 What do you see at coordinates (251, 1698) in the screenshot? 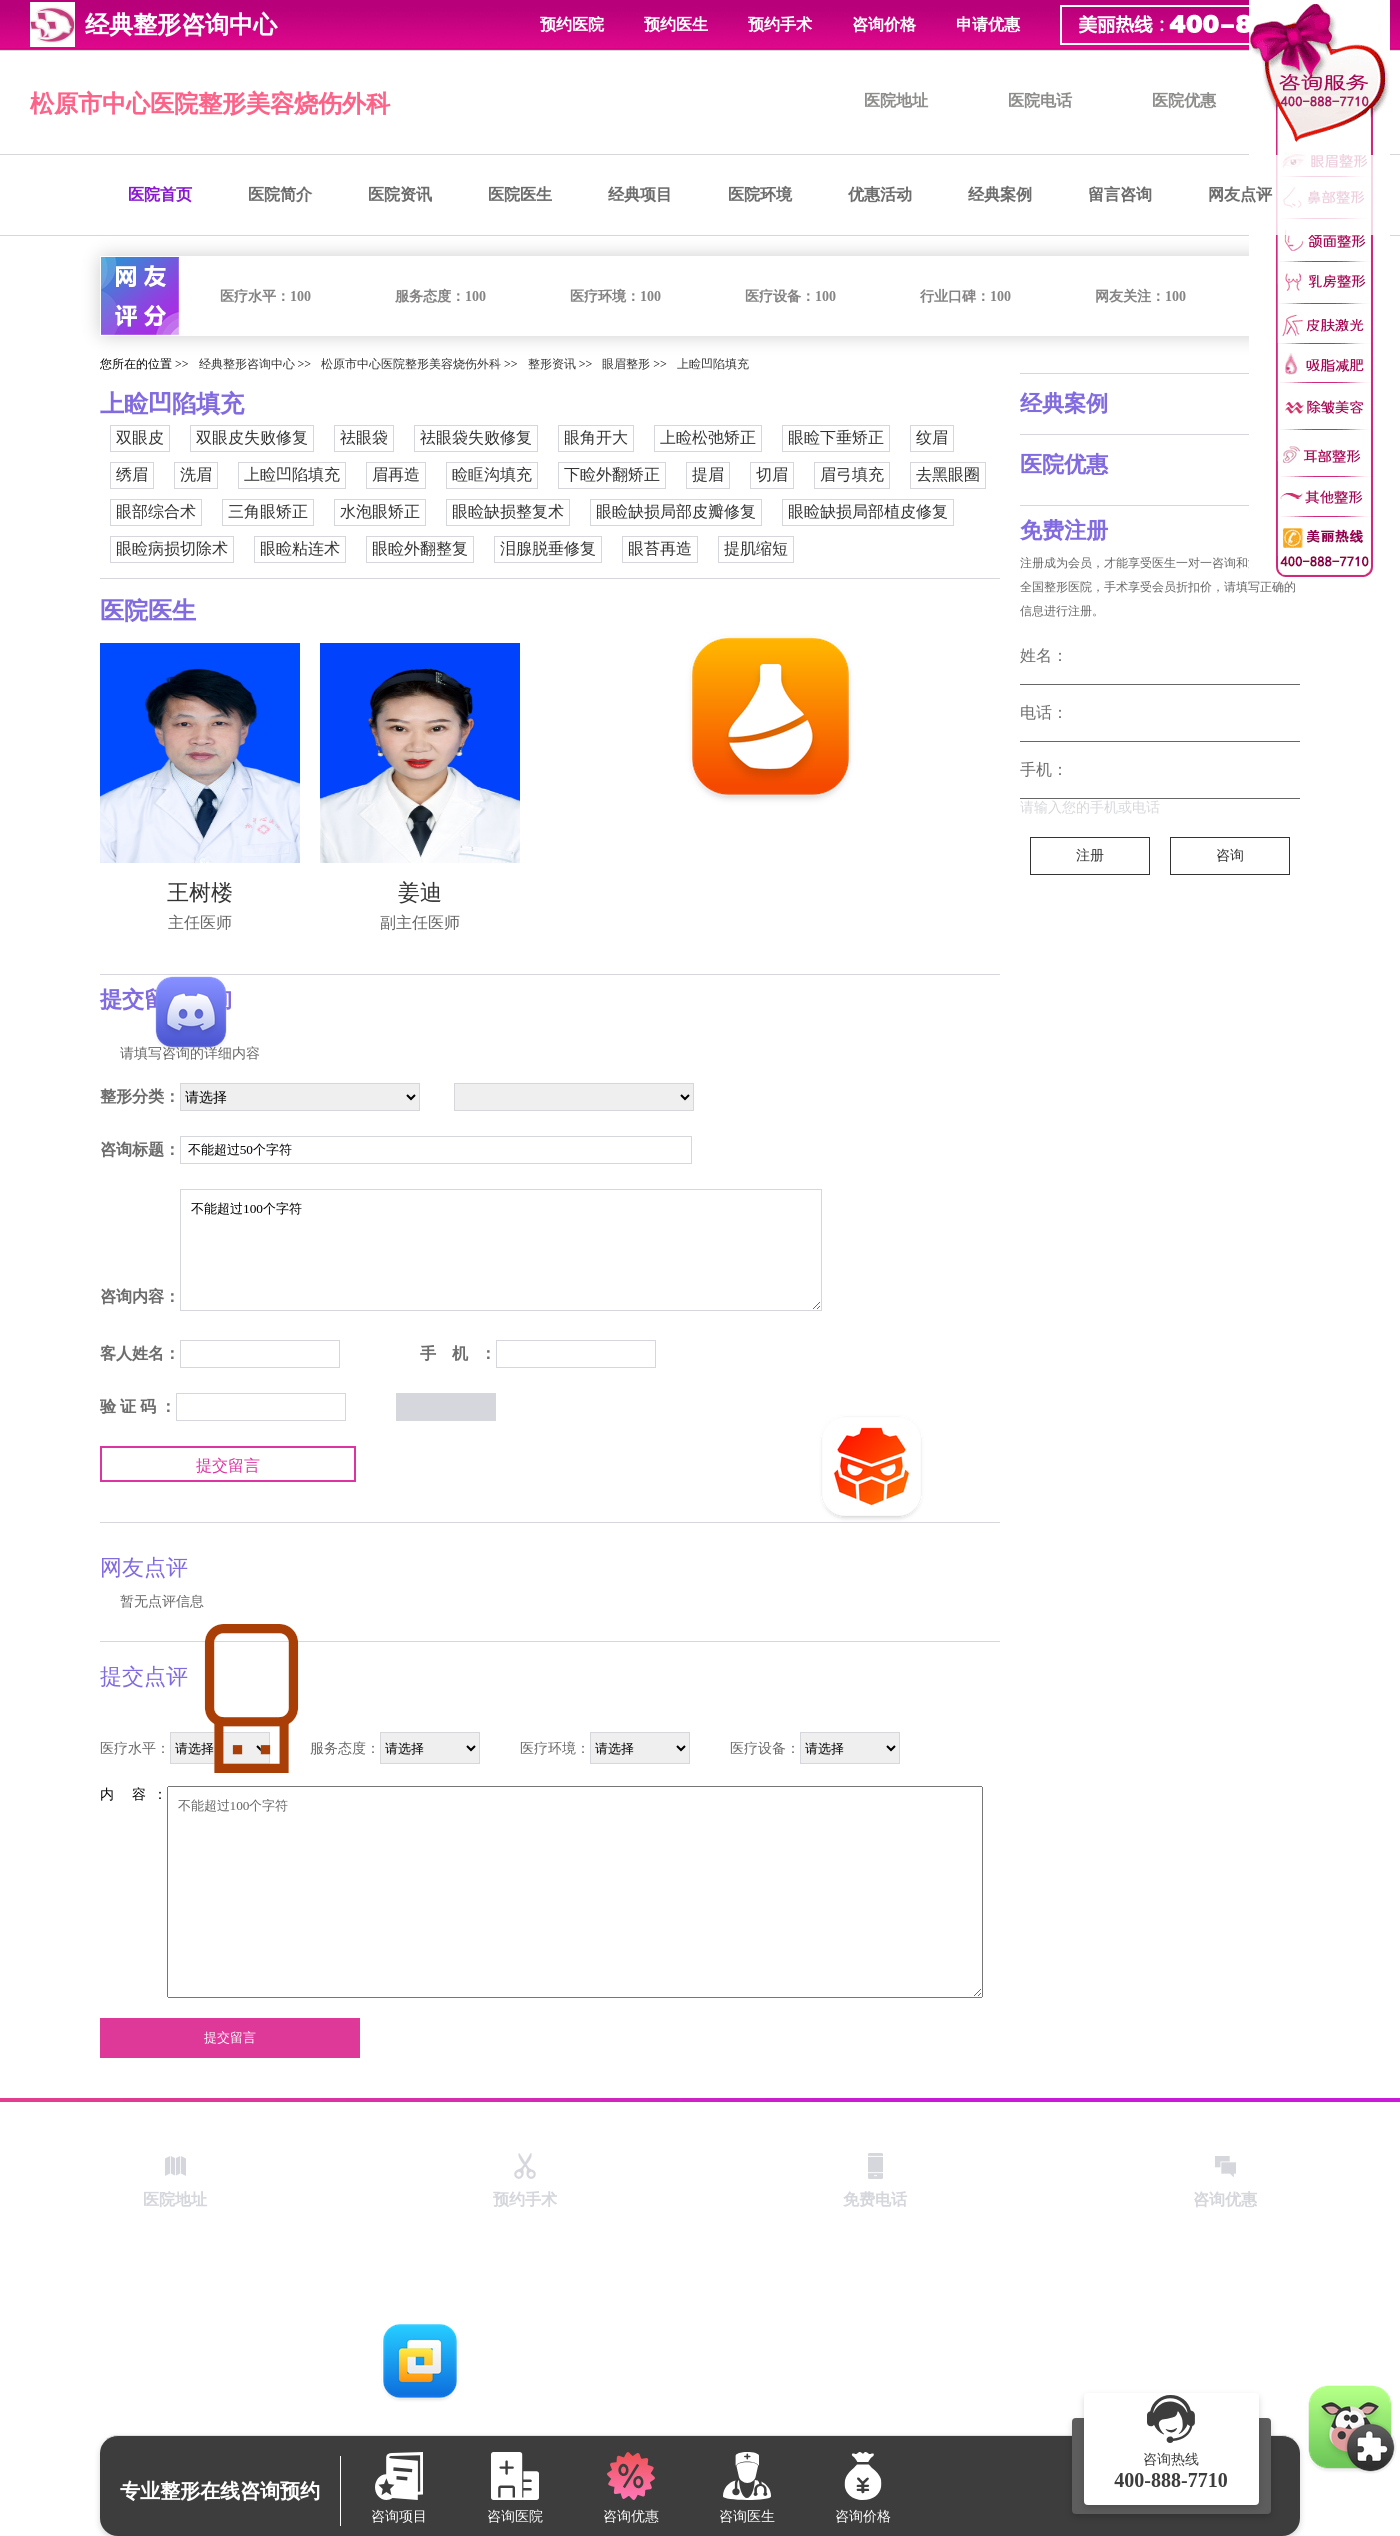
I see `eject or safely remove USB drive` at bounding box center [251, 1698].